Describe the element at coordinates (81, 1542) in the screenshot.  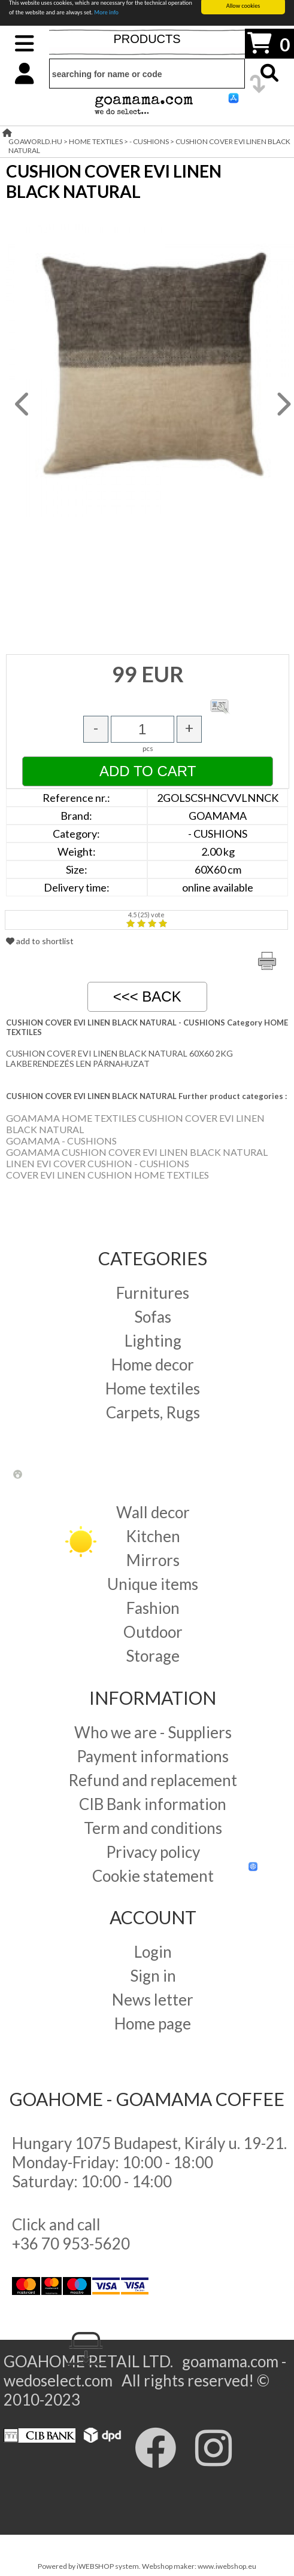
I see `indicates clear or sunny weather conditions` at that location.